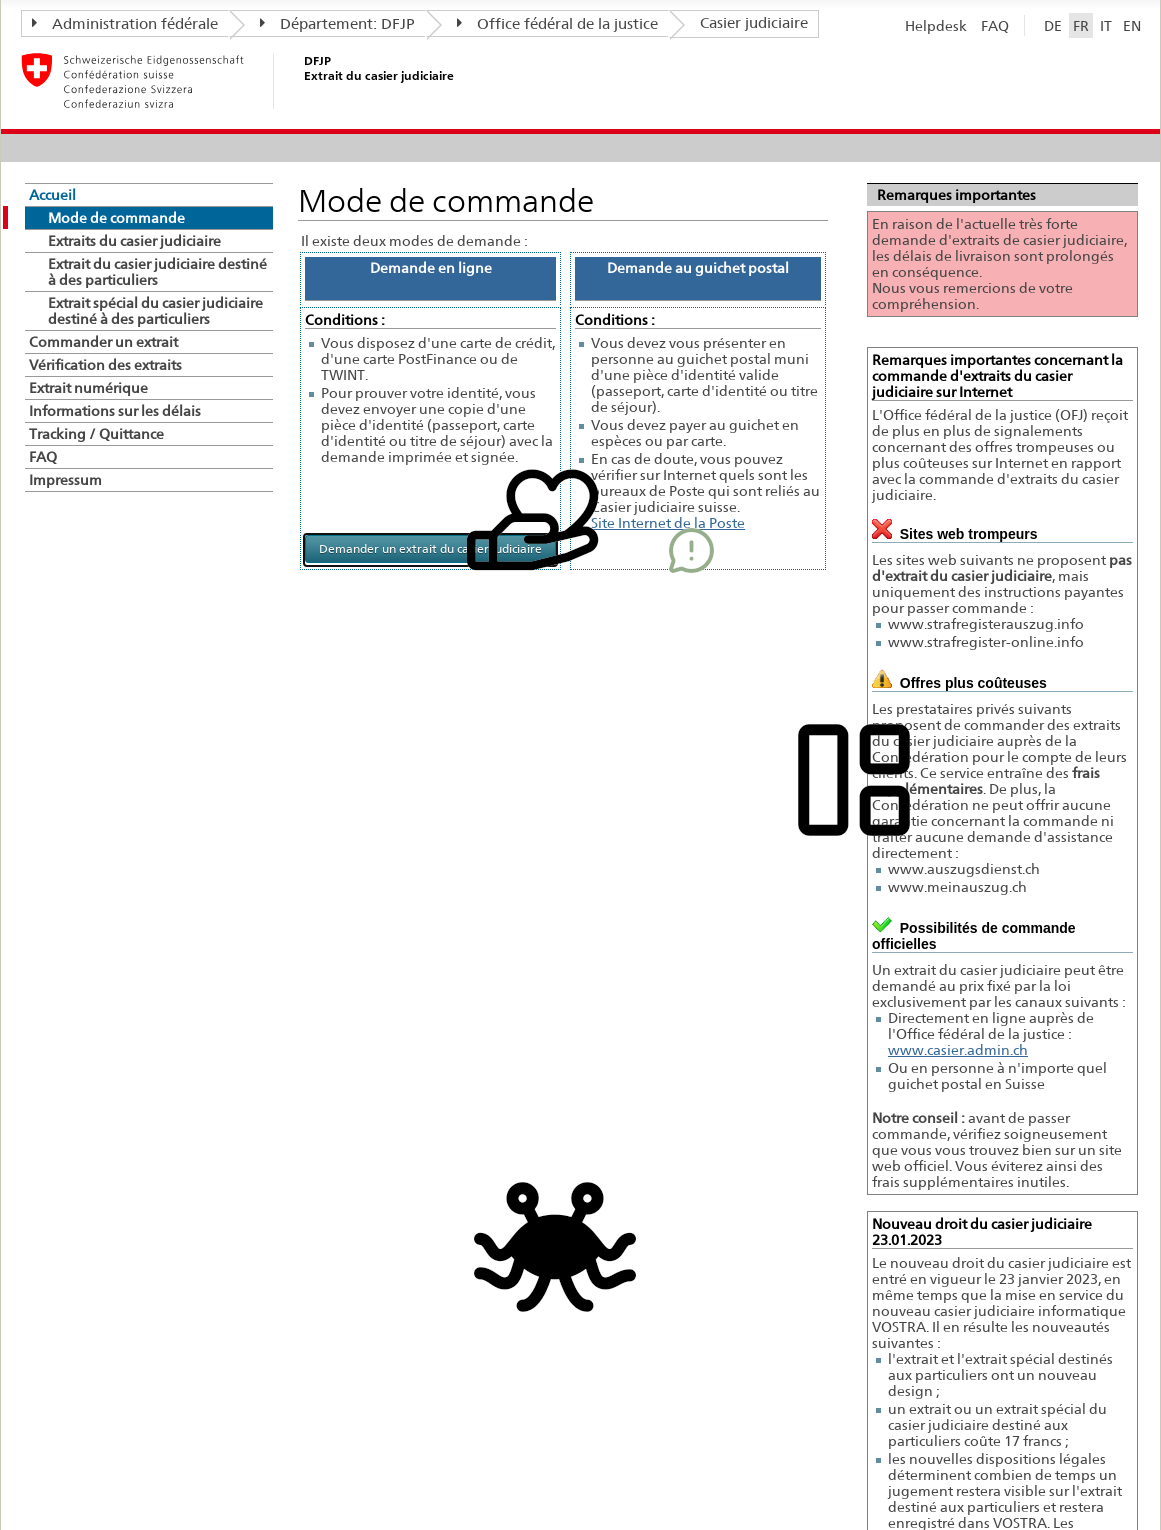  Describe the element at coordinates (854, 780) in the screenshot. I see `toggle left sidebar panel` at that location.